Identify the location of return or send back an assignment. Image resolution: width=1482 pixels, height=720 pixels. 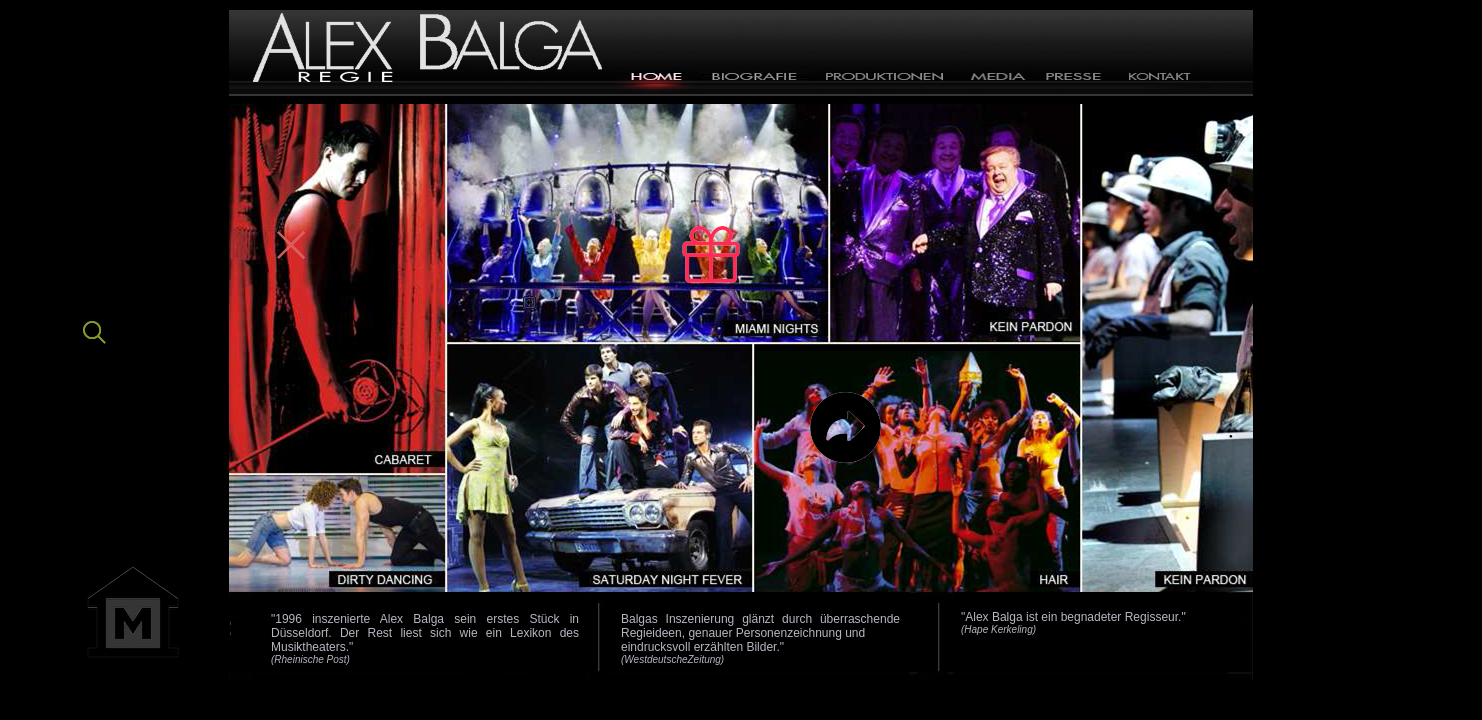
(529, 302).